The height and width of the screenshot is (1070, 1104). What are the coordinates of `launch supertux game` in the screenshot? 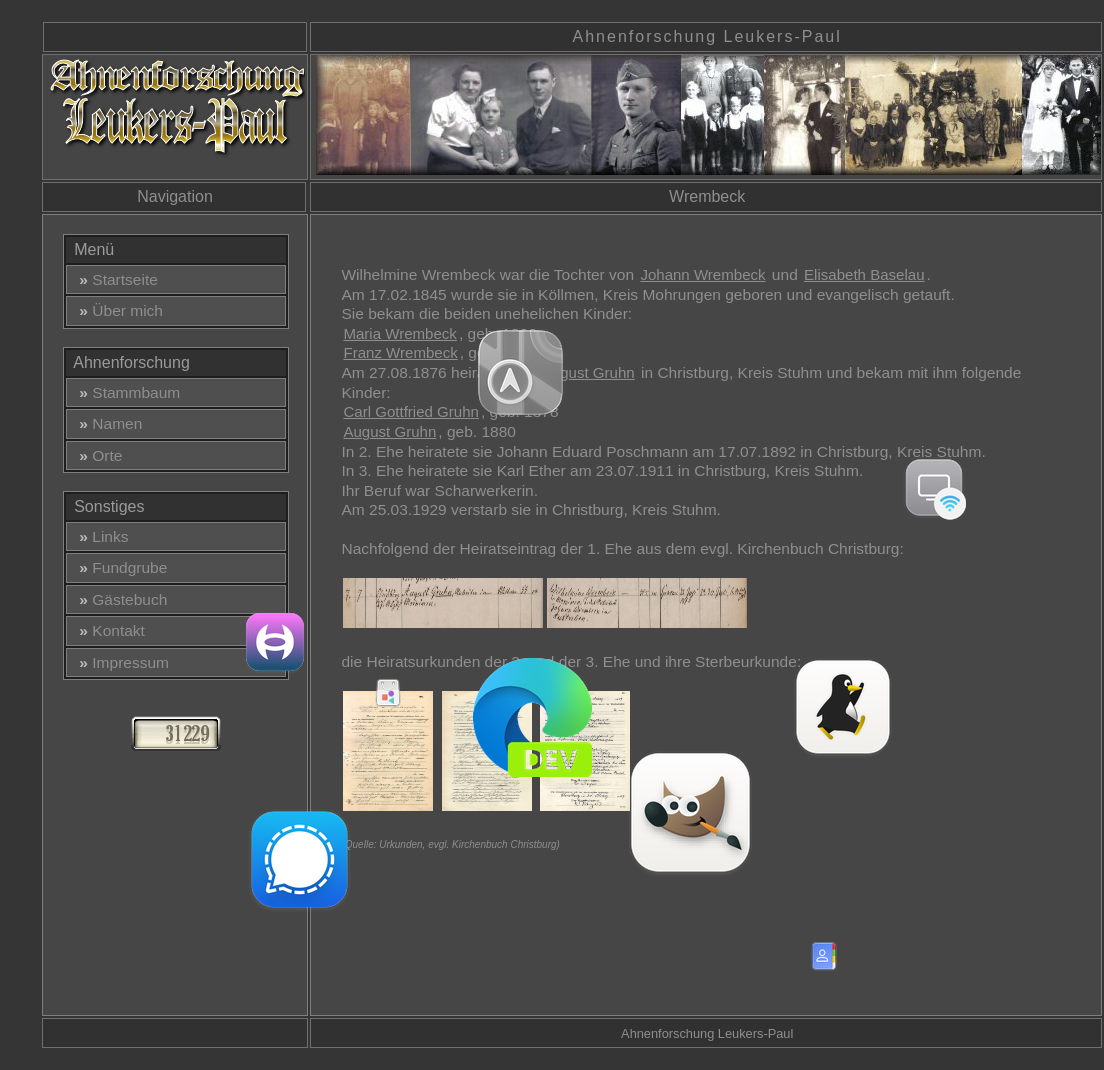 It's located at (843, 707).